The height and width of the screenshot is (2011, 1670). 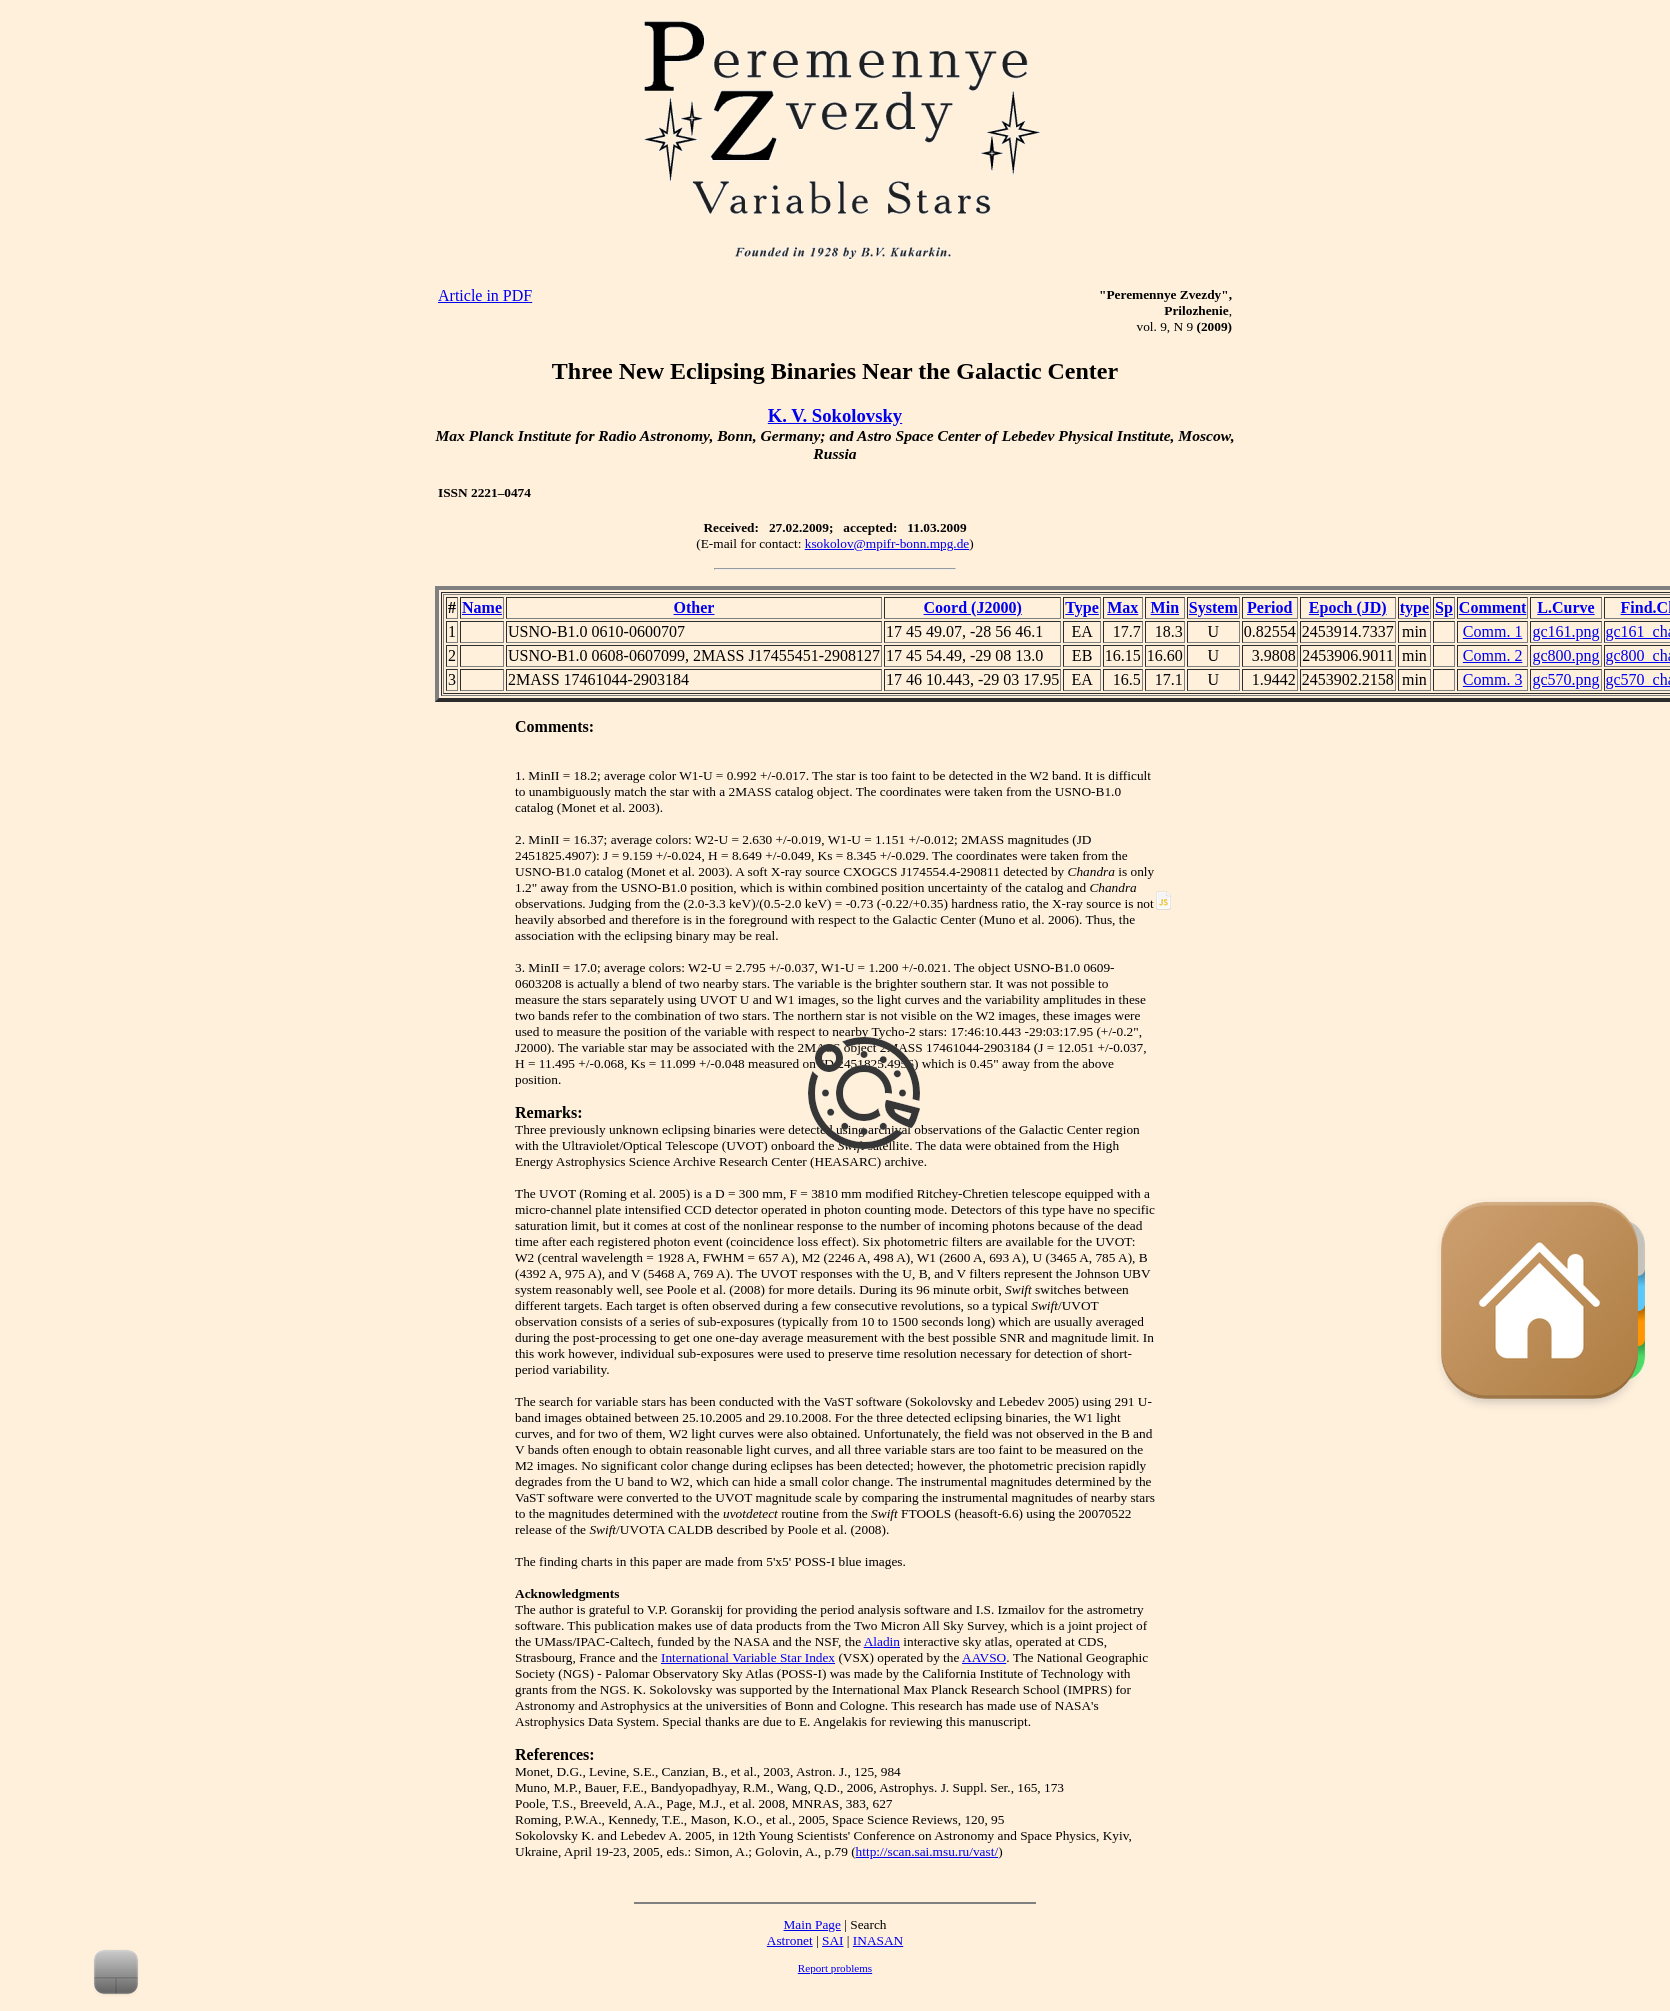 I want to click on touchpad or trackpad input device settings, so click(x=116, y=1972).